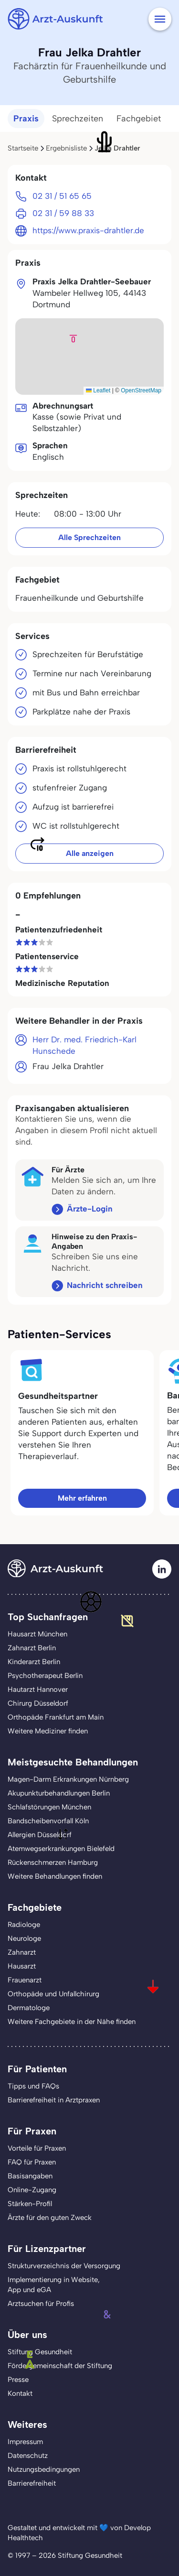 The image size is (179, 2576). What do you see at coordinates (63, 1834) in the screenshot?
I see `transfer data downward` at bounding box center [63, 1834].